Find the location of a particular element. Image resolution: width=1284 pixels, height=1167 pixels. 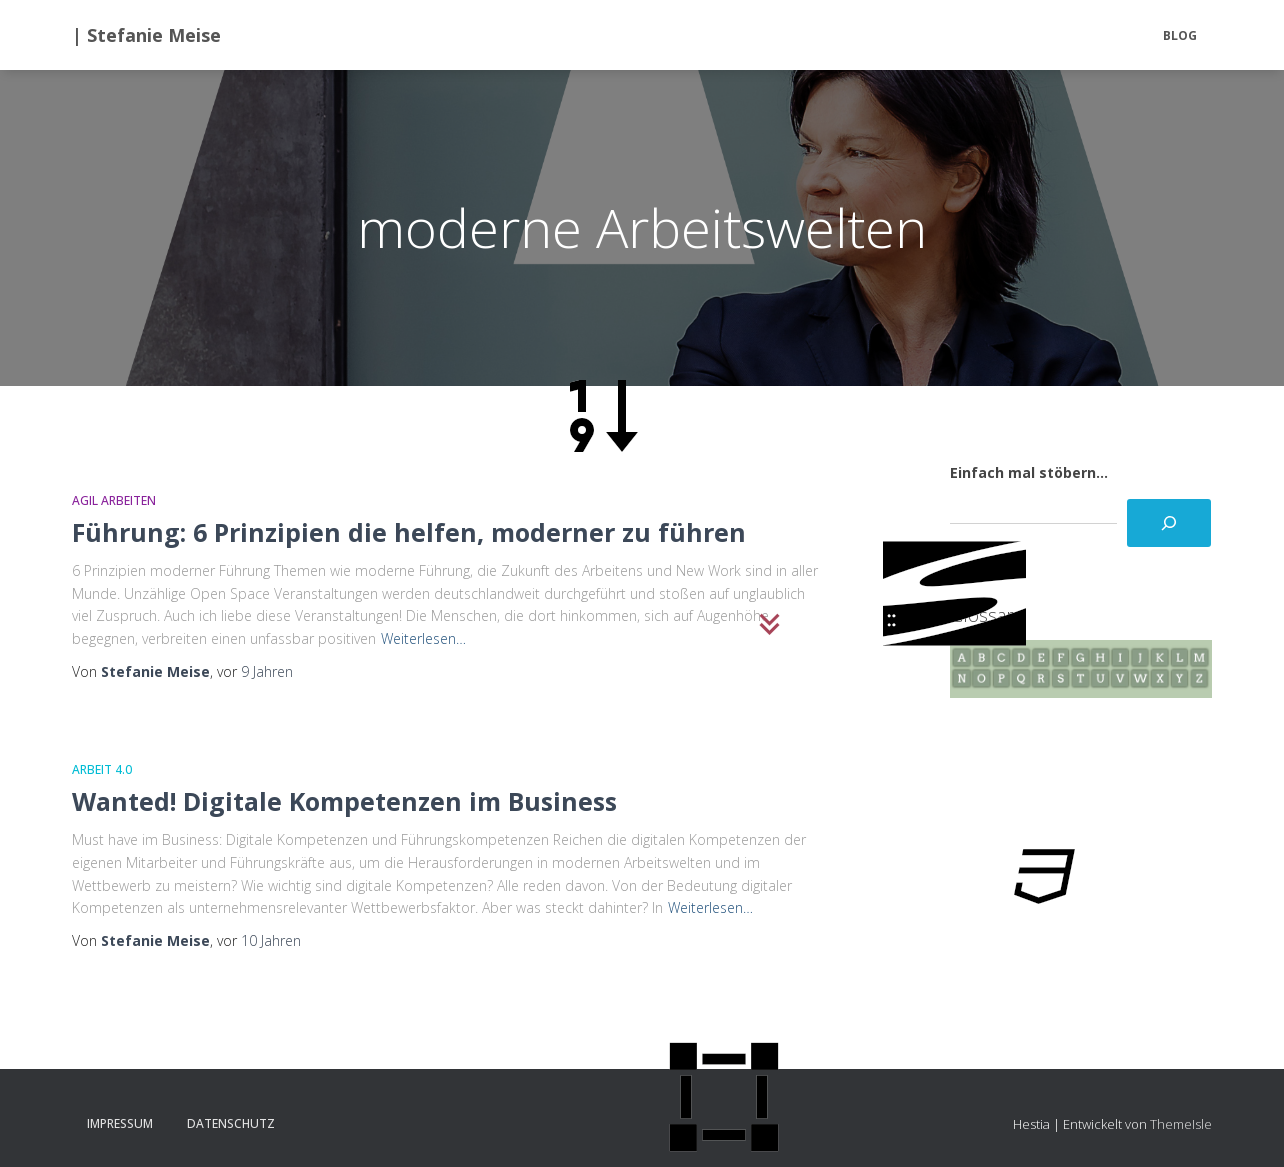

access shape tools or drawing options is located at coordinates (724, 1097).